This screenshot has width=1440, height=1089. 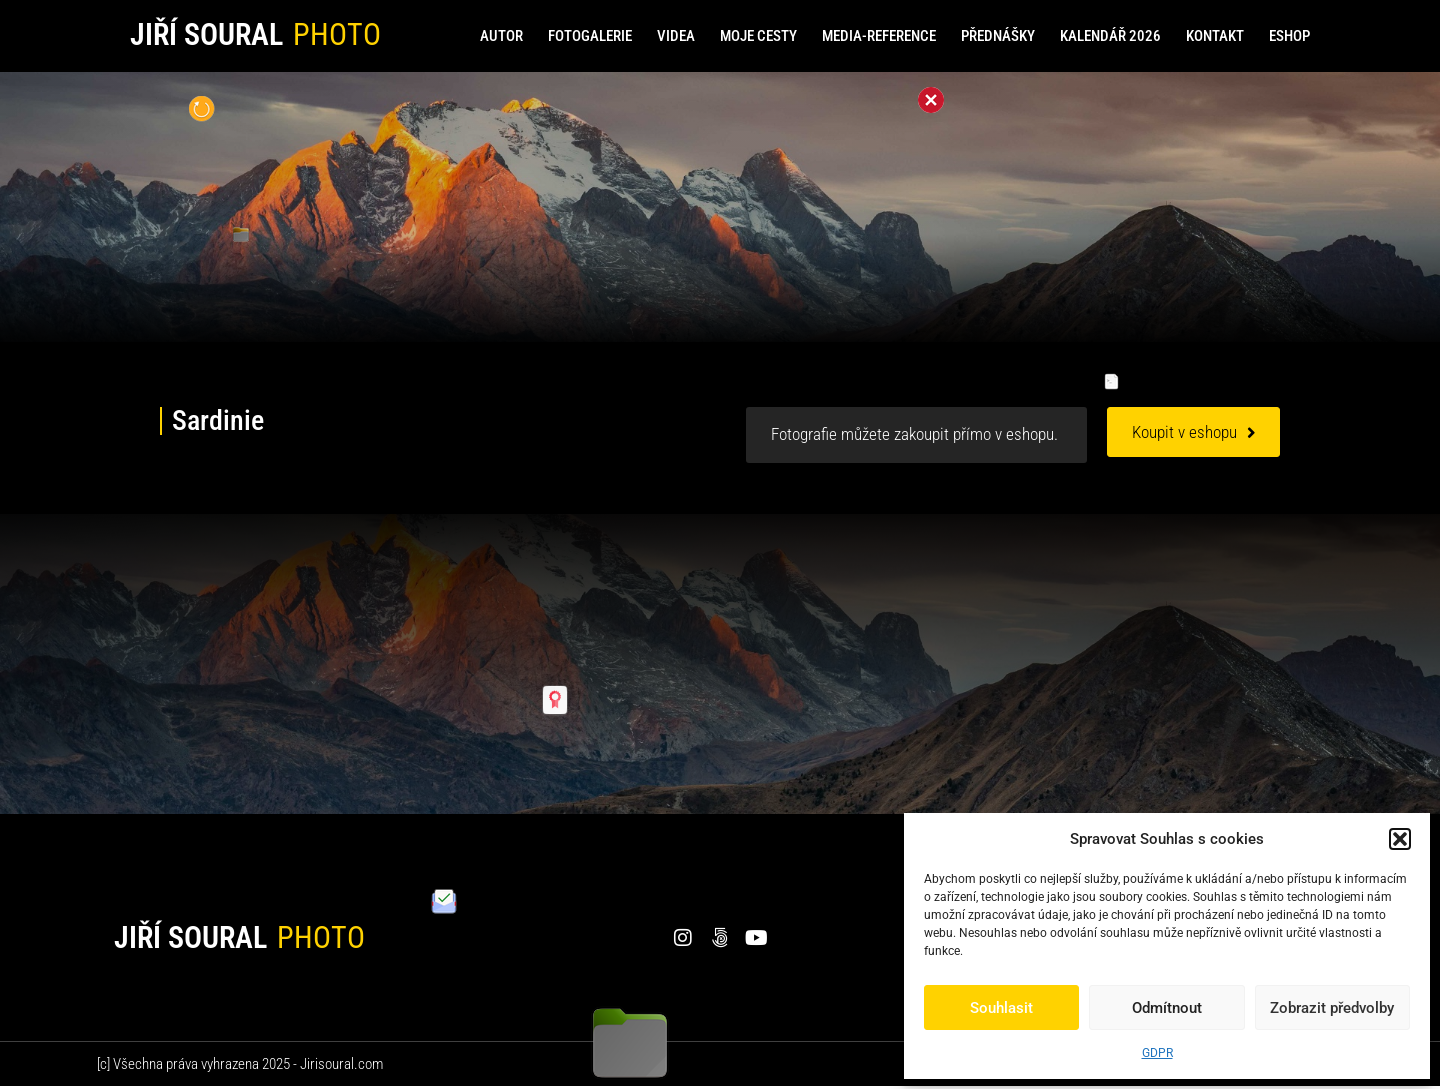 What do you see at coordinates (241, 234) in the screenshot?
I see `indicates an open or currently accessed folder` at bounding box center [241, 234].